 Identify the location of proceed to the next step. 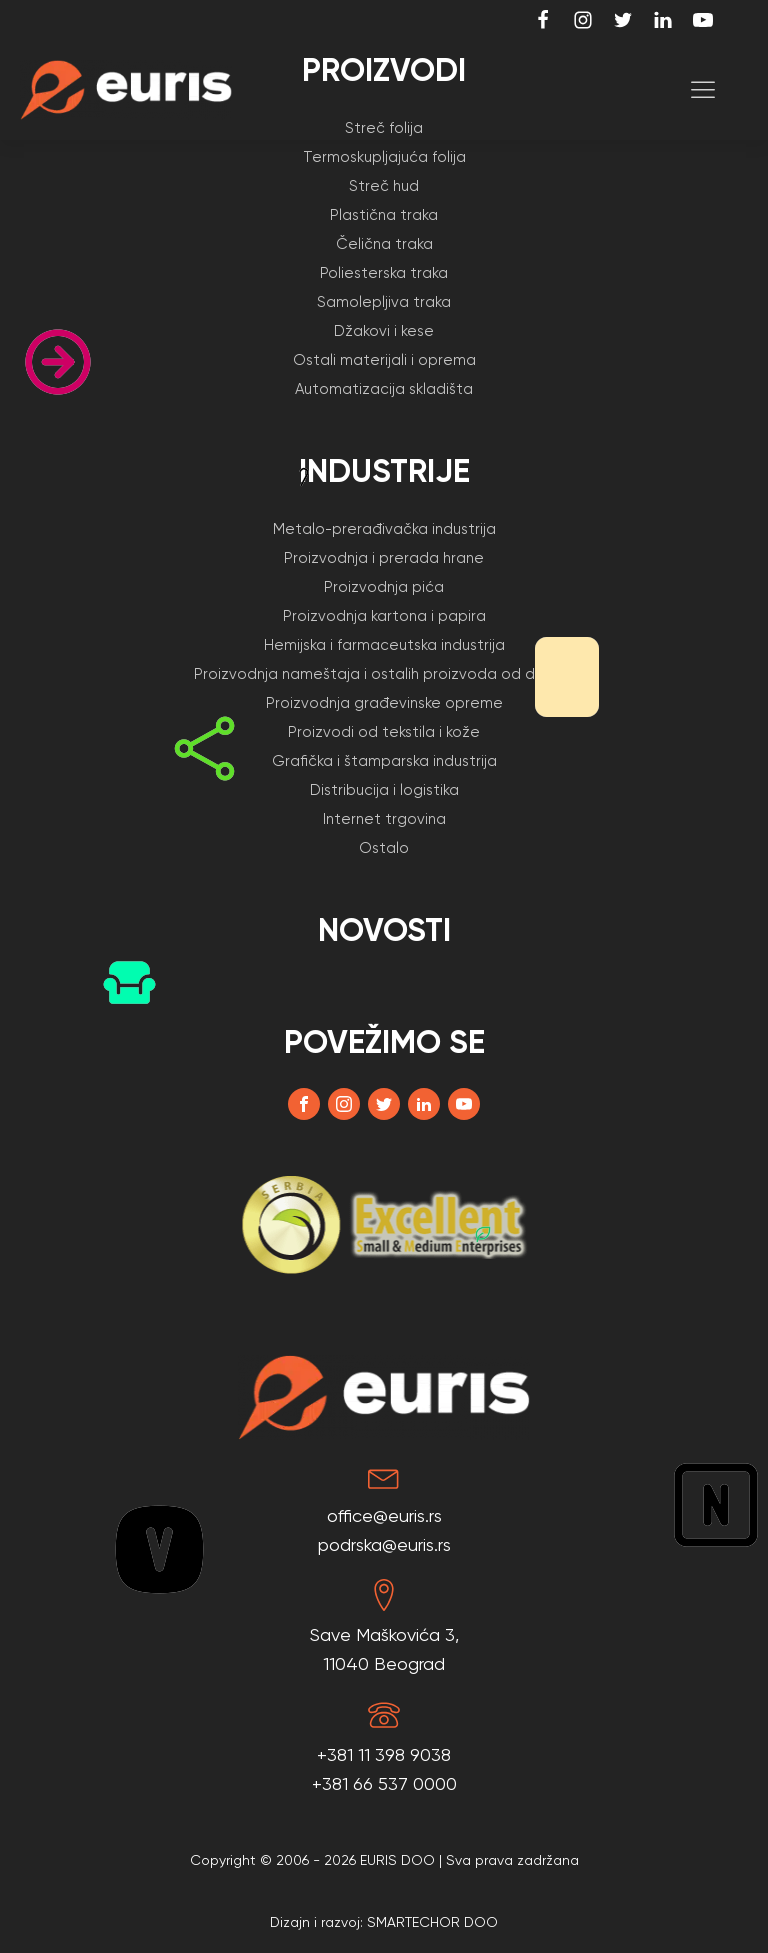
(58, 362).